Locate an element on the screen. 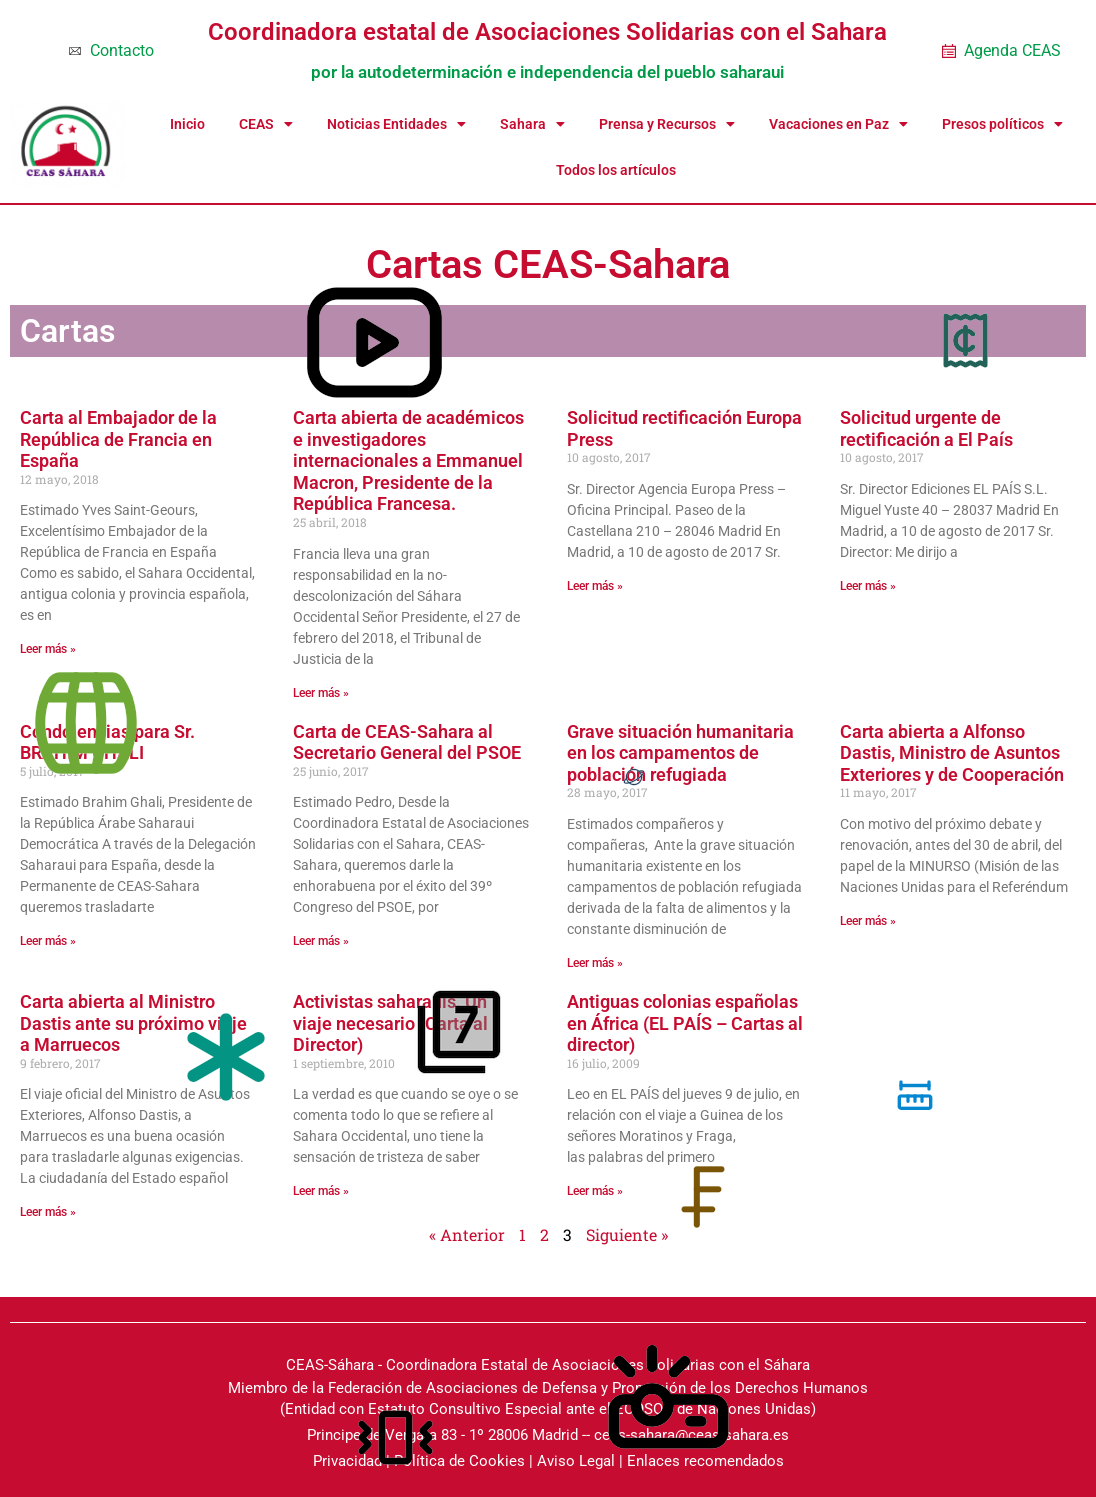  measure dimensions or distance is located at coordinates (915, 1096).